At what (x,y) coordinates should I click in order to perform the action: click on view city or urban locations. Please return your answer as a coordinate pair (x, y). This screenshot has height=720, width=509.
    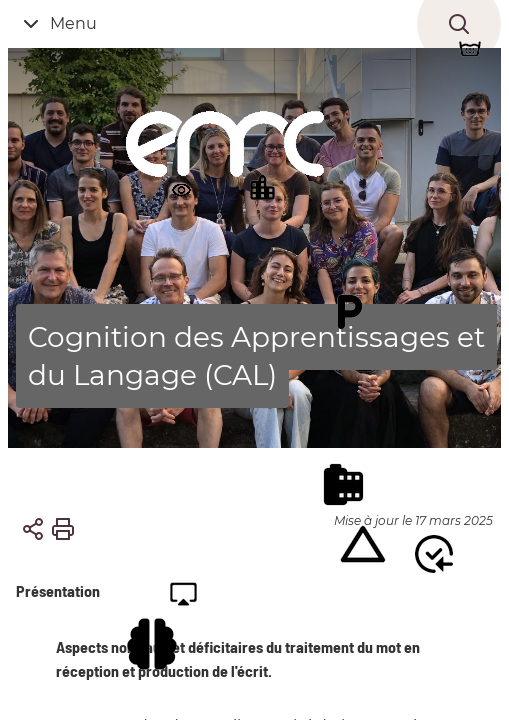
    Looking at the image, I should click on (262, 187).